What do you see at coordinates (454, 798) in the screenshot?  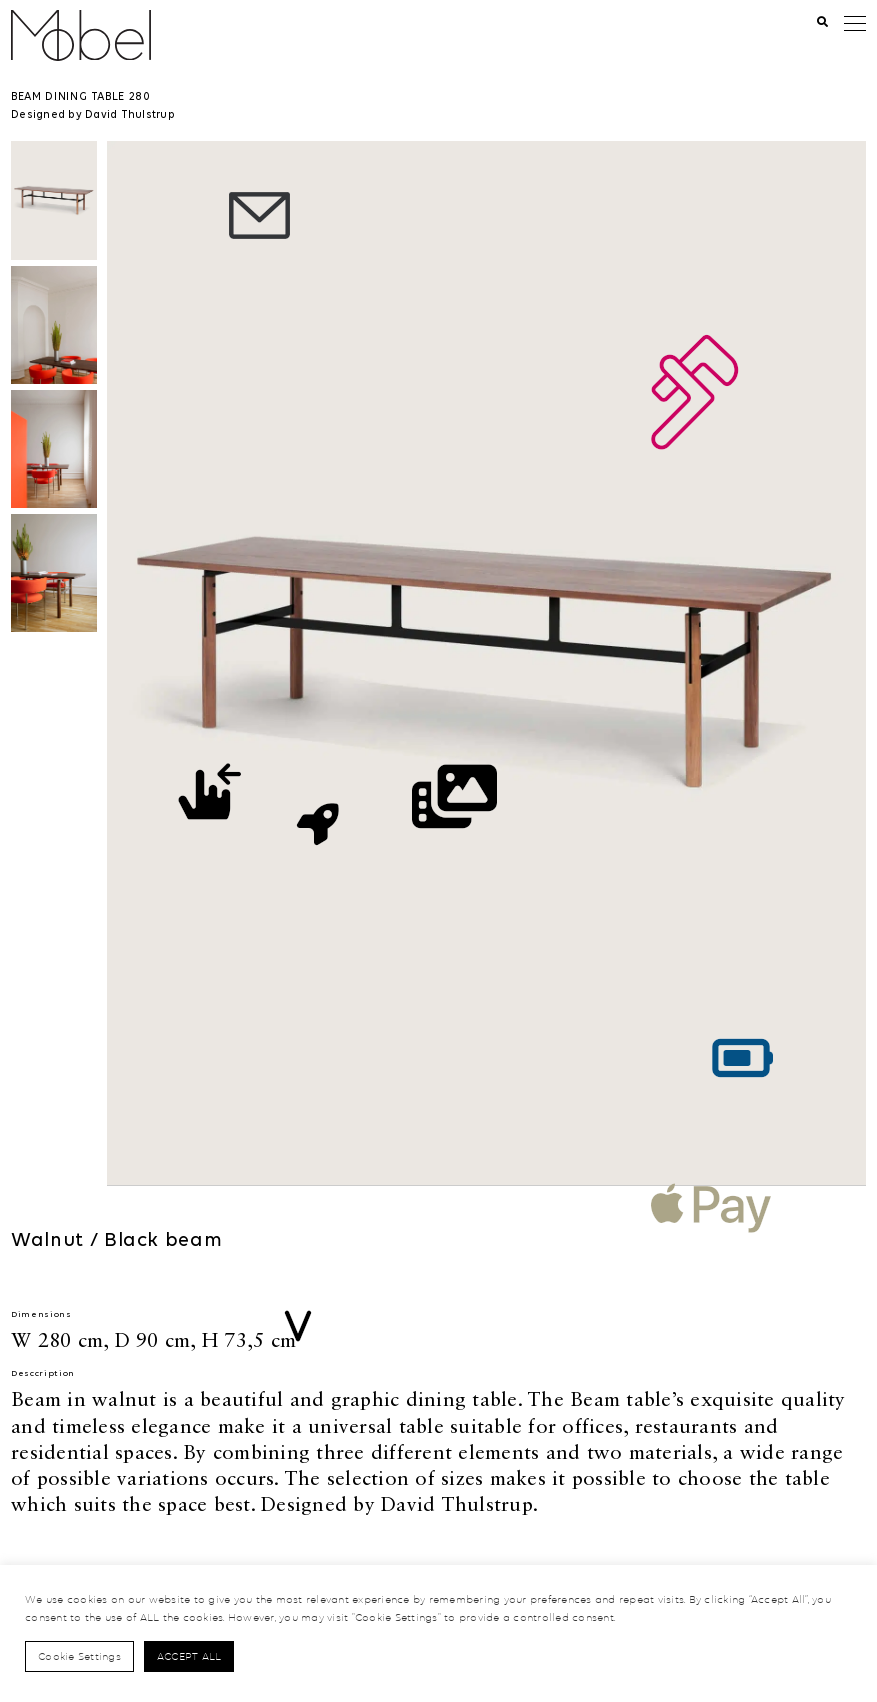 I see `access photo and video gallery` at bounding box center [454, 798].